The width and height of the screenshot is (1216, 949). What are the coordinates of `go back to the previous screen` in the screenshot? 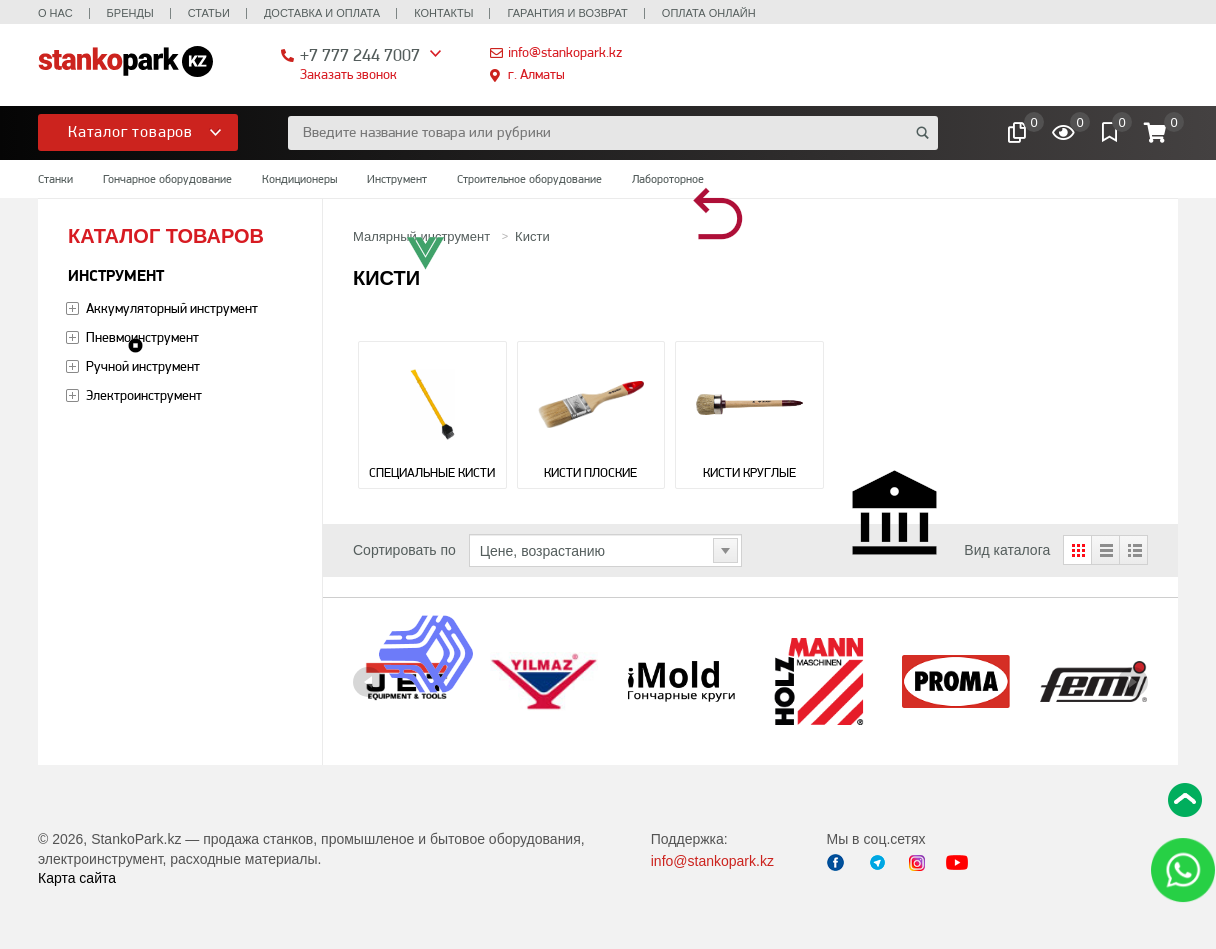 It's located at (719, 216).